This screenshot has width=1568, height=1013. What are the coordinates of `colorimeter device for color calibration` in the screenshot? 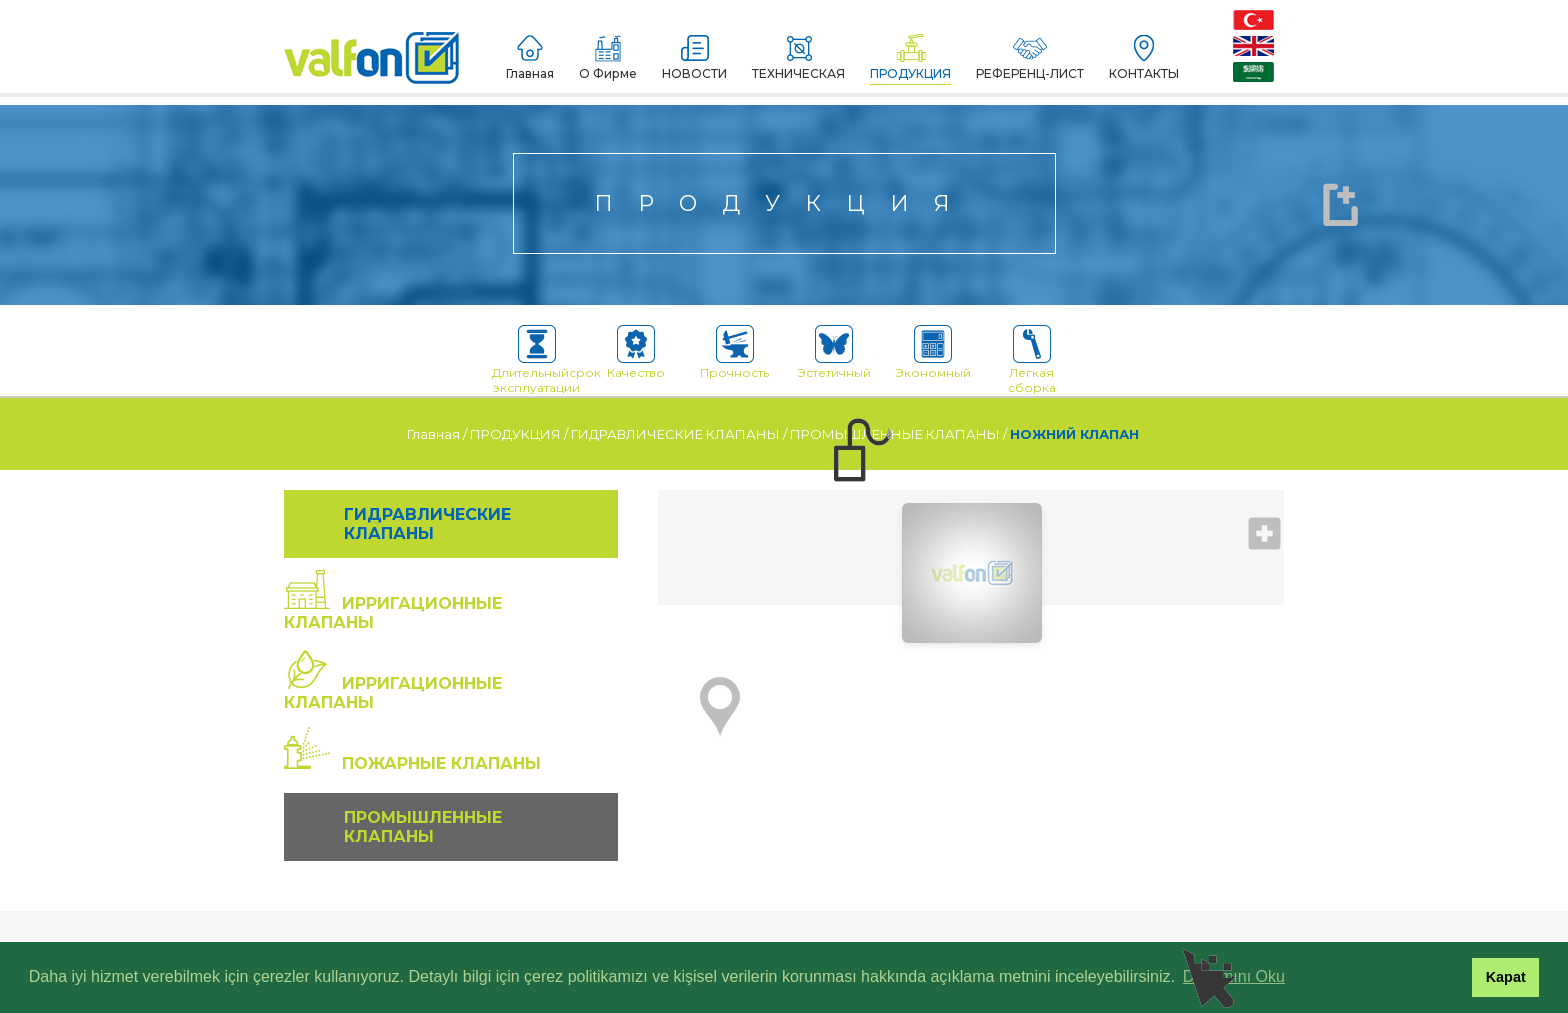 It's located at (861, 450).